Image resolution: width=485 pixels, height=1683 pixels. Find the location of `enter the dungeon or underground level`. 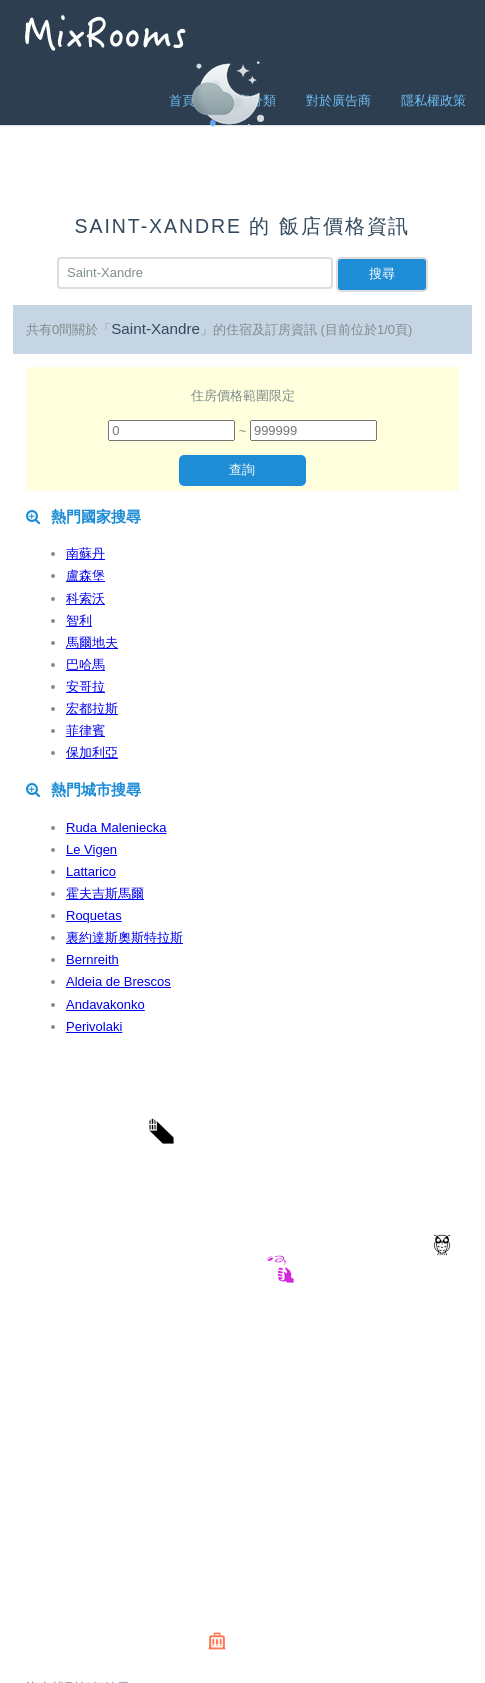

enter the dungeon or underground level is located at coordinates (160, 1130).